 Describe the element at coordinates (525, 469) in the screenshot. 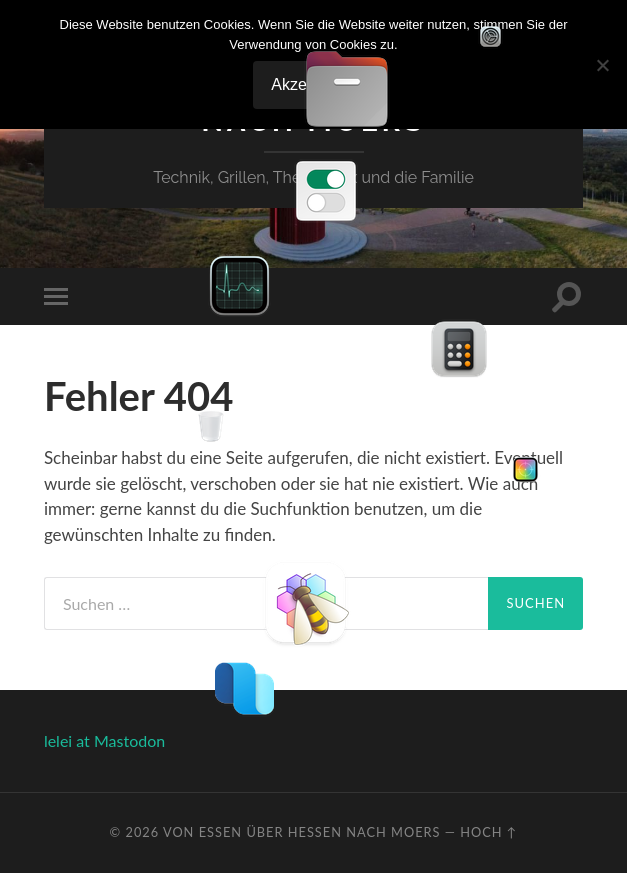

I see `open ProDisplay Calibrator app` at that location.